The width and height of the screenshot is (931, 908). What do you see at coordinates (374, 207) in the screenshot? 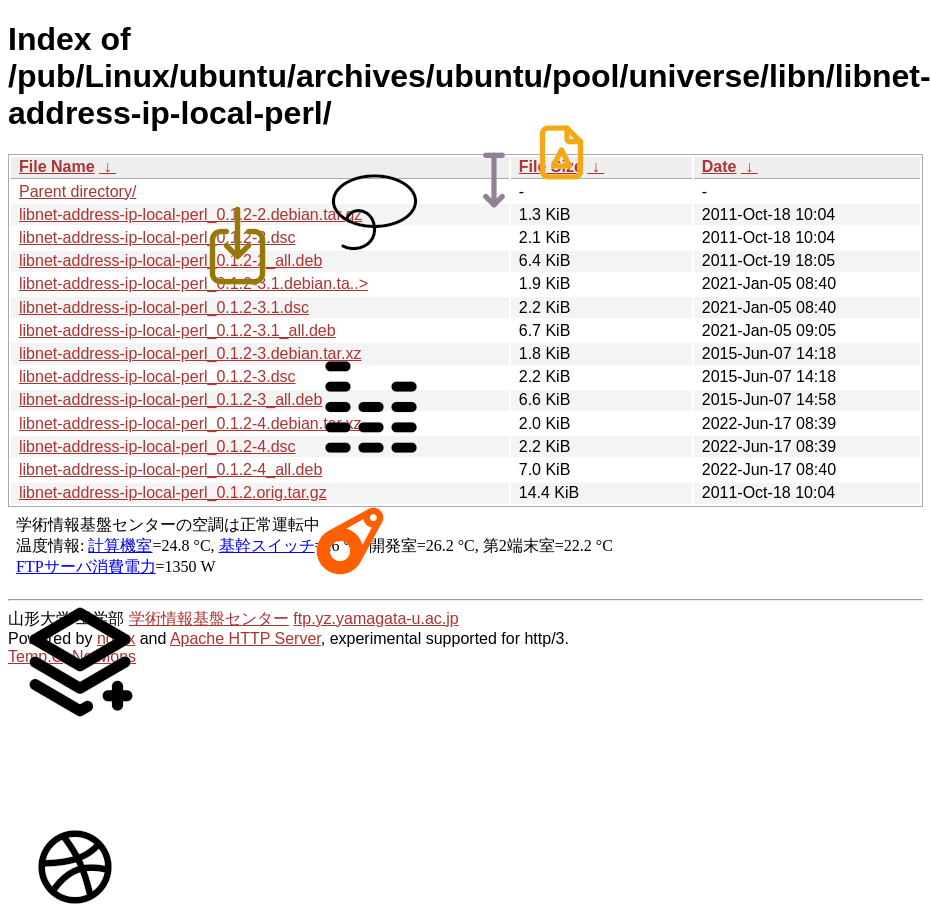
I see `freeform selection tool` at bounding box center [374, 207].